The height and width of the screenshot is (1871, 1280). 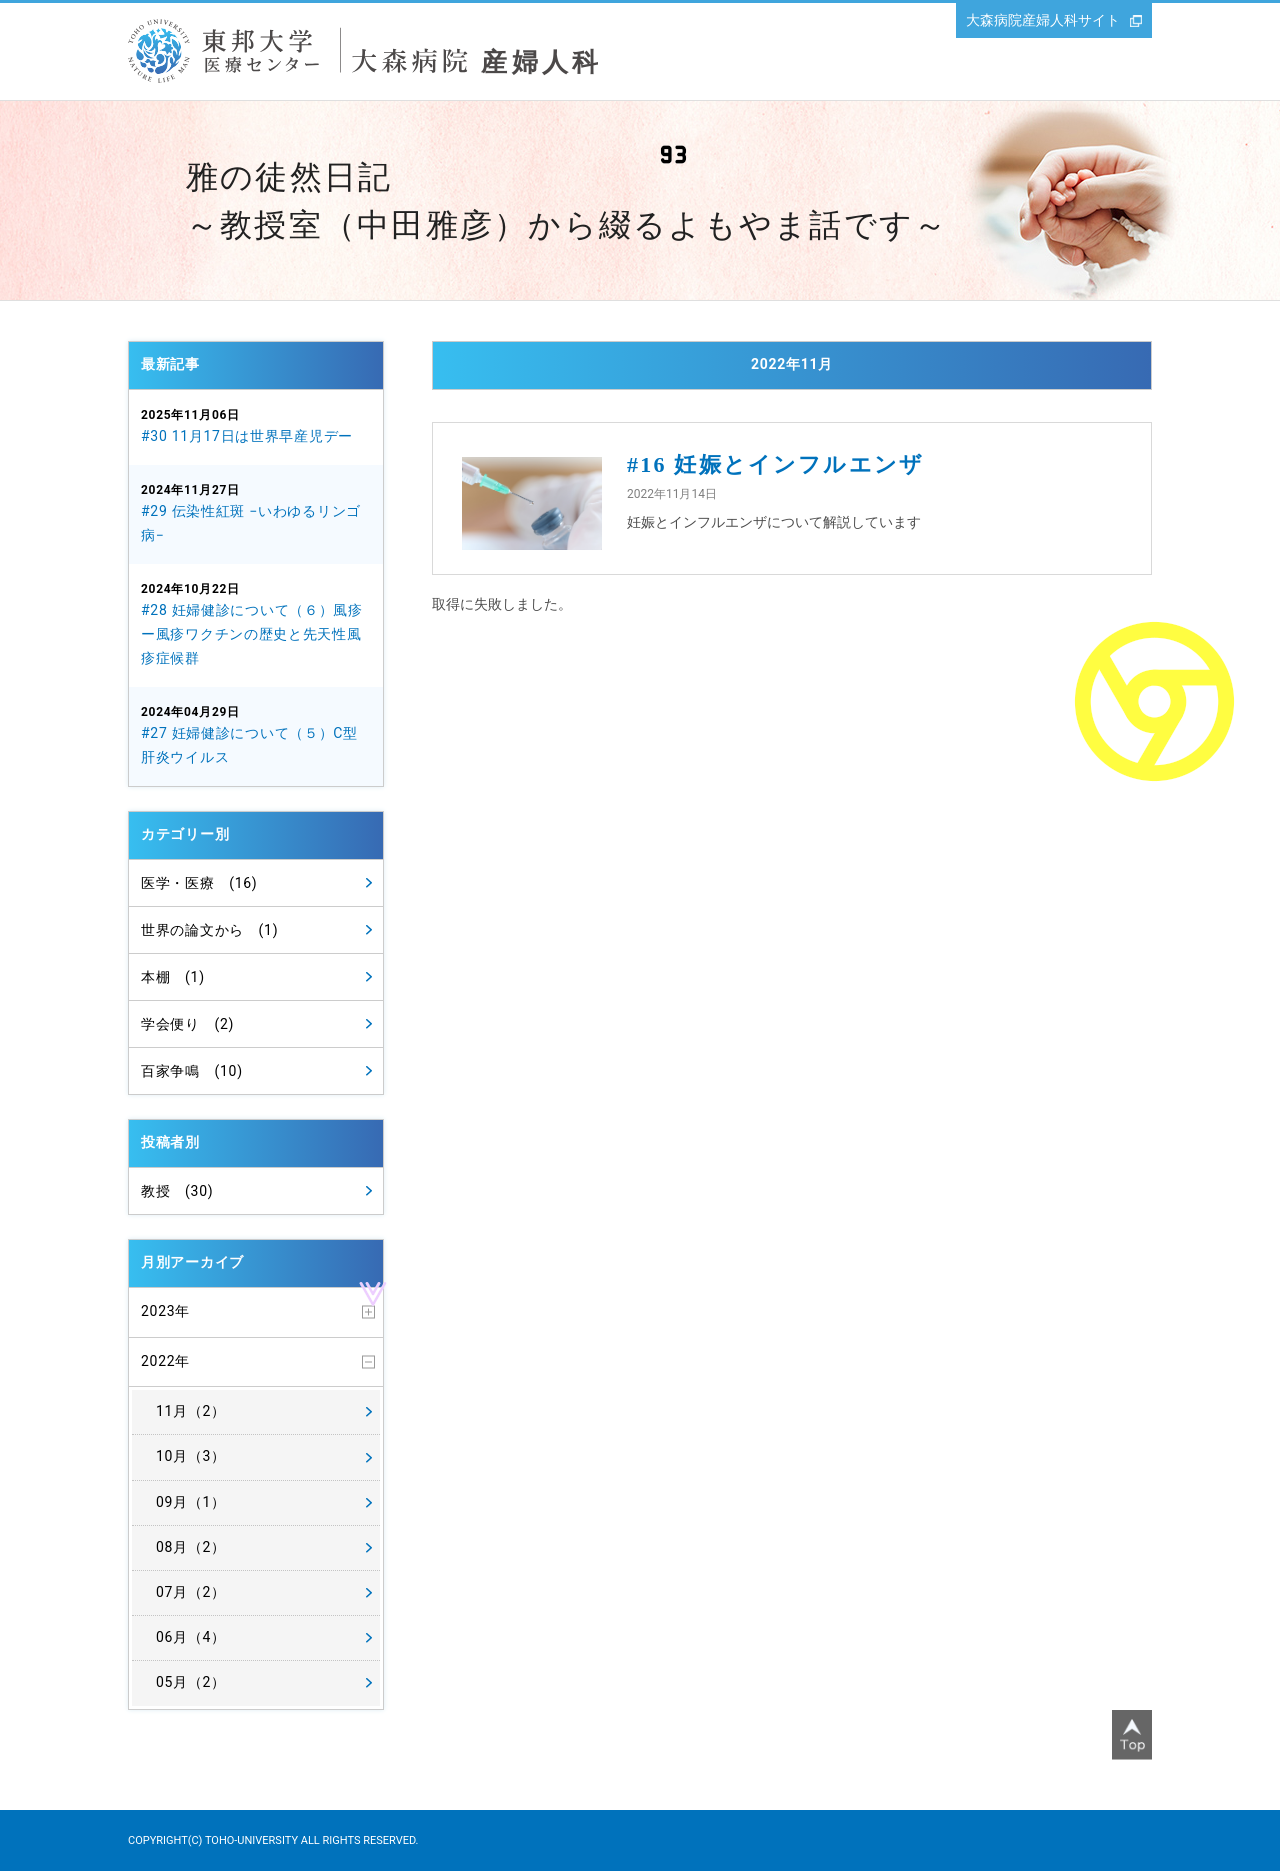 I want to click on displays the number 93 as a badge or counter, so click(x=673, y=154).